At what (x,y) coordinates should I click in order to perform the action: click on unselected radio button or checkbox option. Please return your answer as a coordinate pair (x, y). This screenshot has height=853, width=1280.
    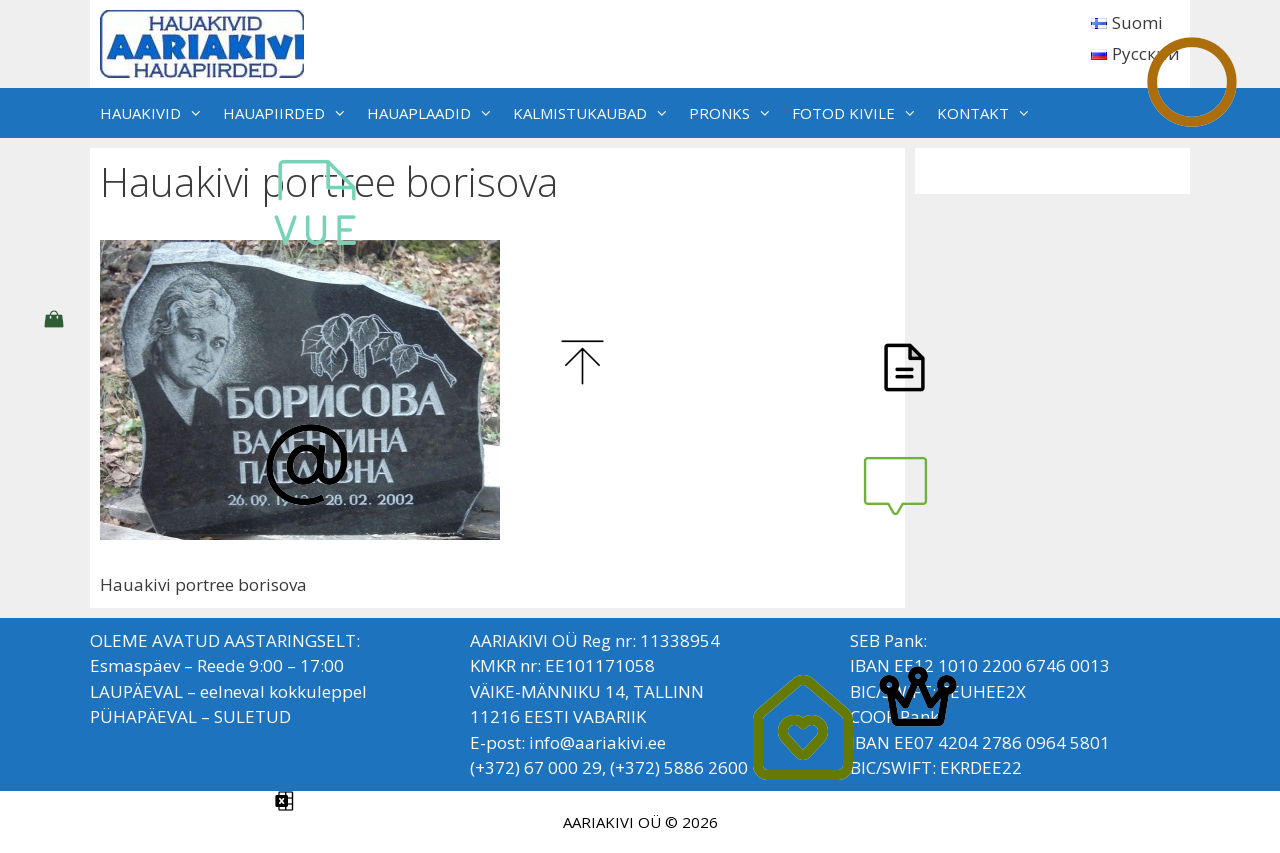
    Looking at the image, I should click on (1192, 82).